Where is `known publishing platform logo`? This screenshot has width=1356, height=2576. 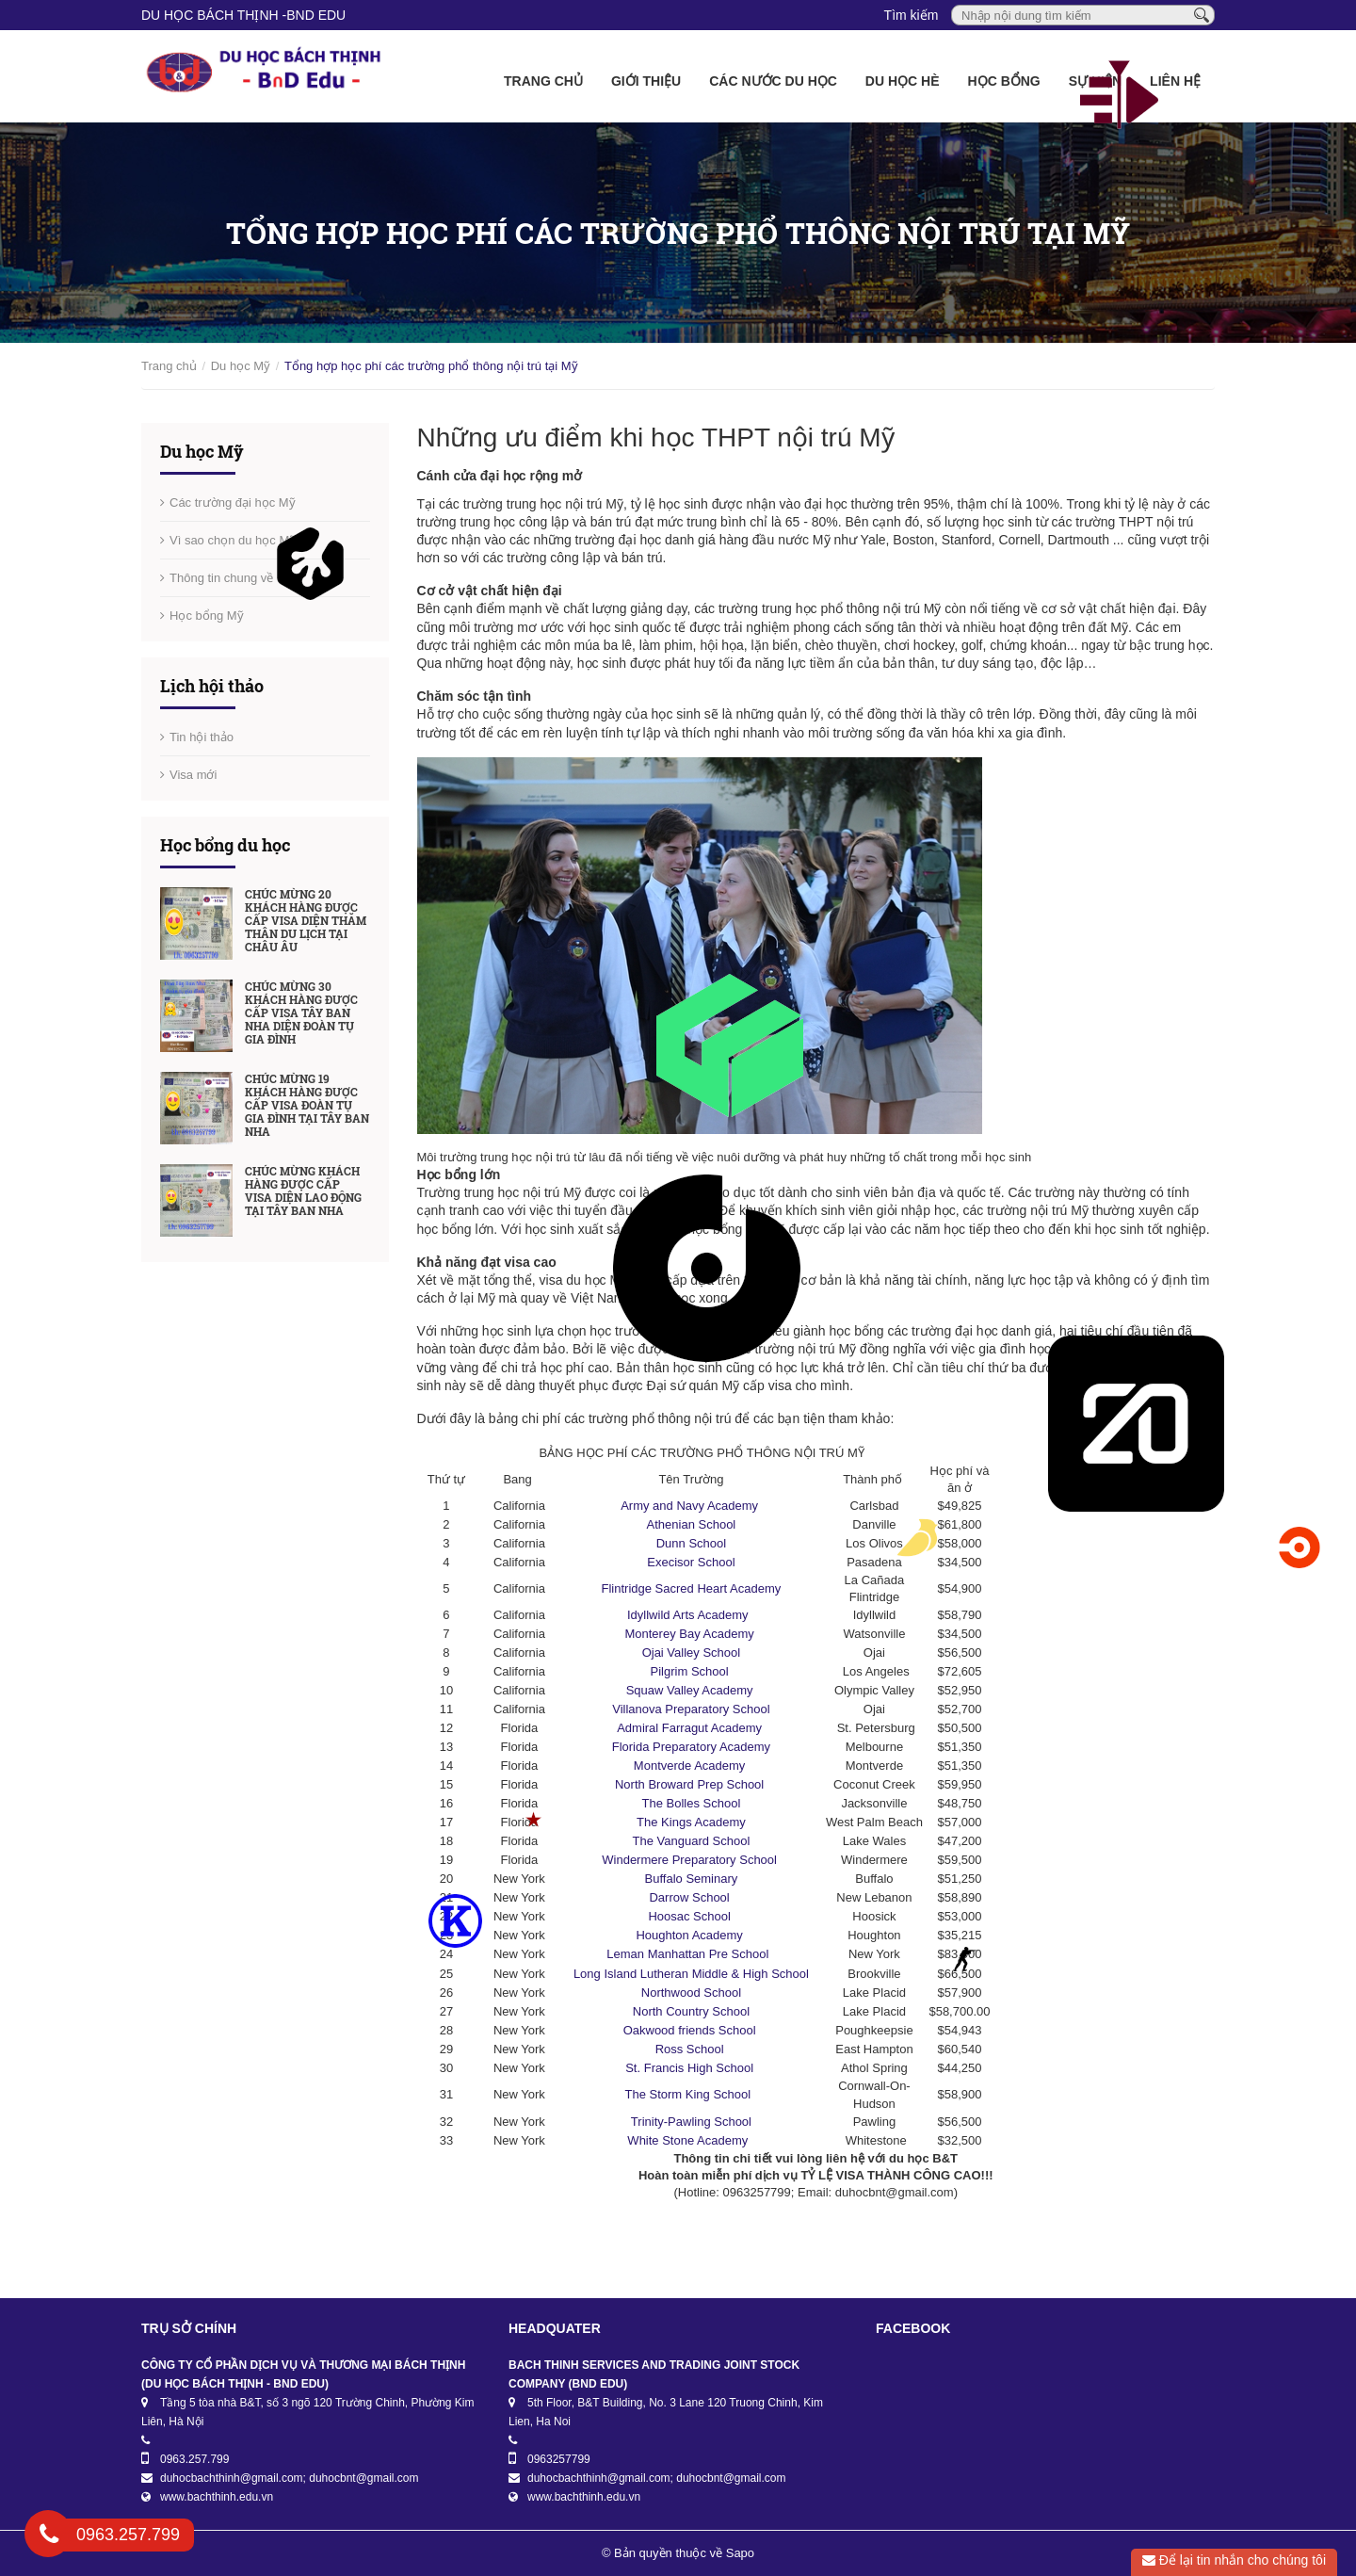
known publishing platform logo is located at coordinates (455, 1920).